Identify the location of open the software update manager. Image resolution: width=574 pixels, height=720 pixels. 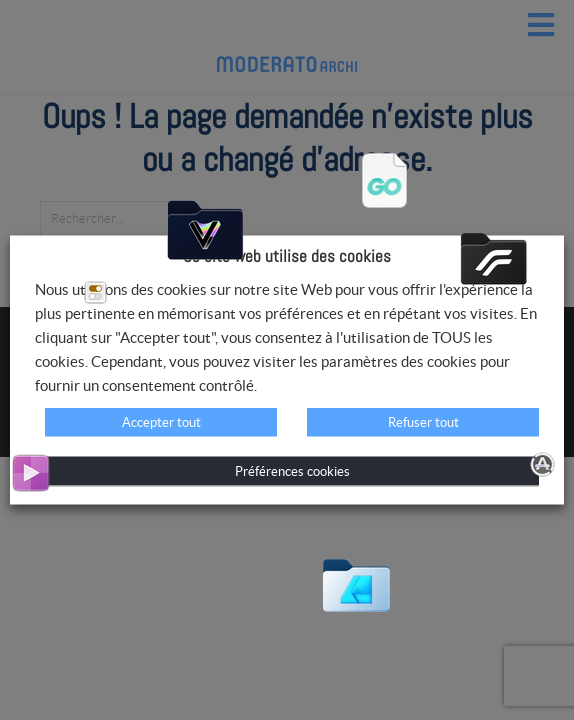
(542, 464).